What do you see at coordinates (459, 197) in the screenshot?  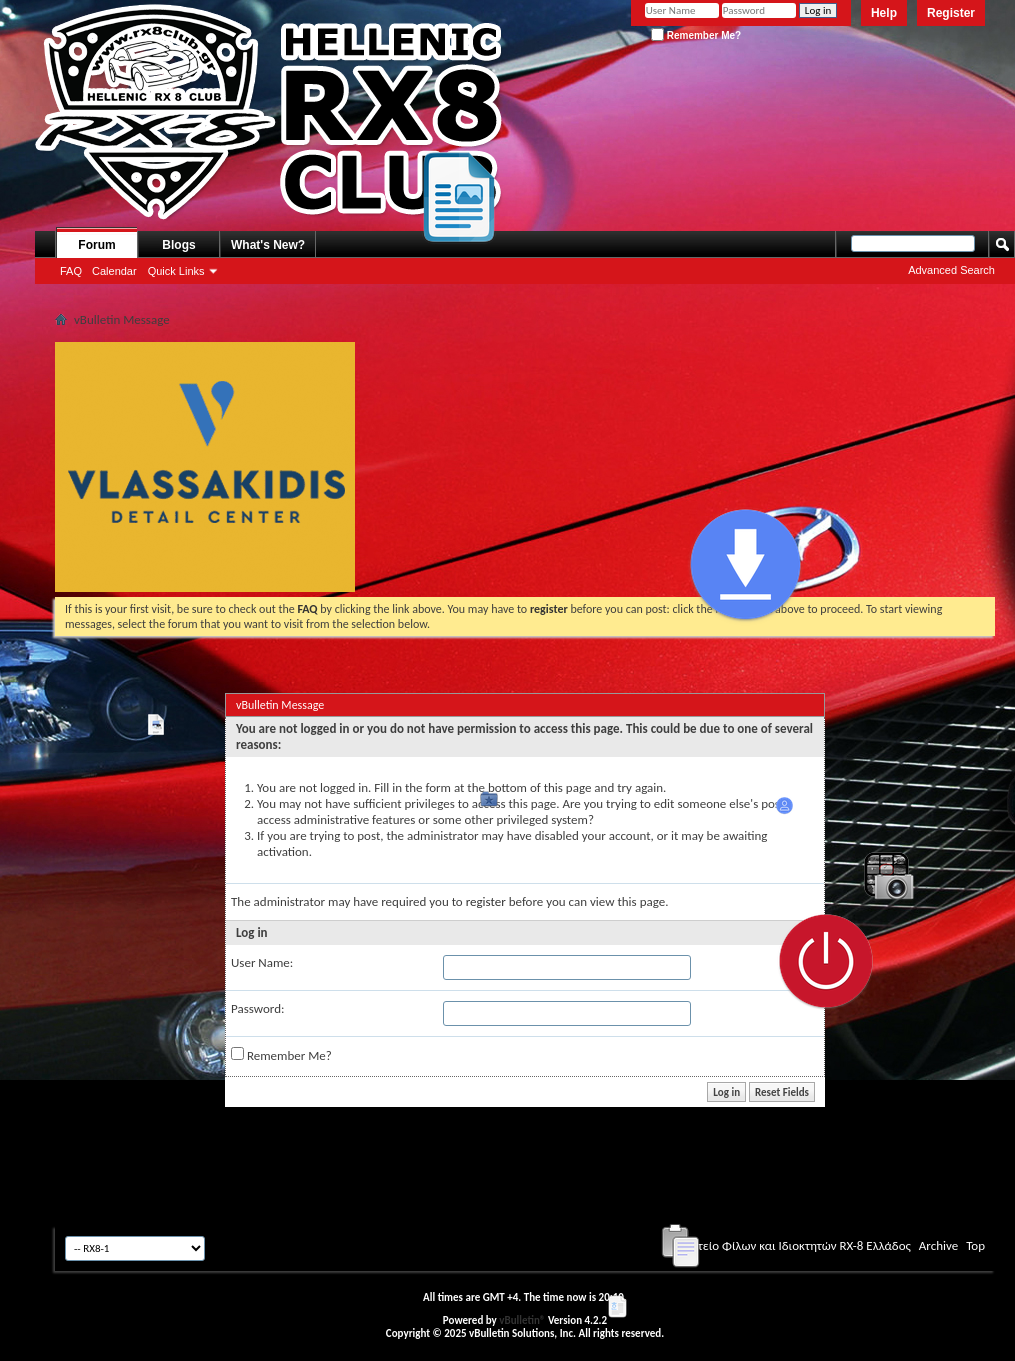 I see `libreoffice writer document template file` at bounding box center [459, 197].